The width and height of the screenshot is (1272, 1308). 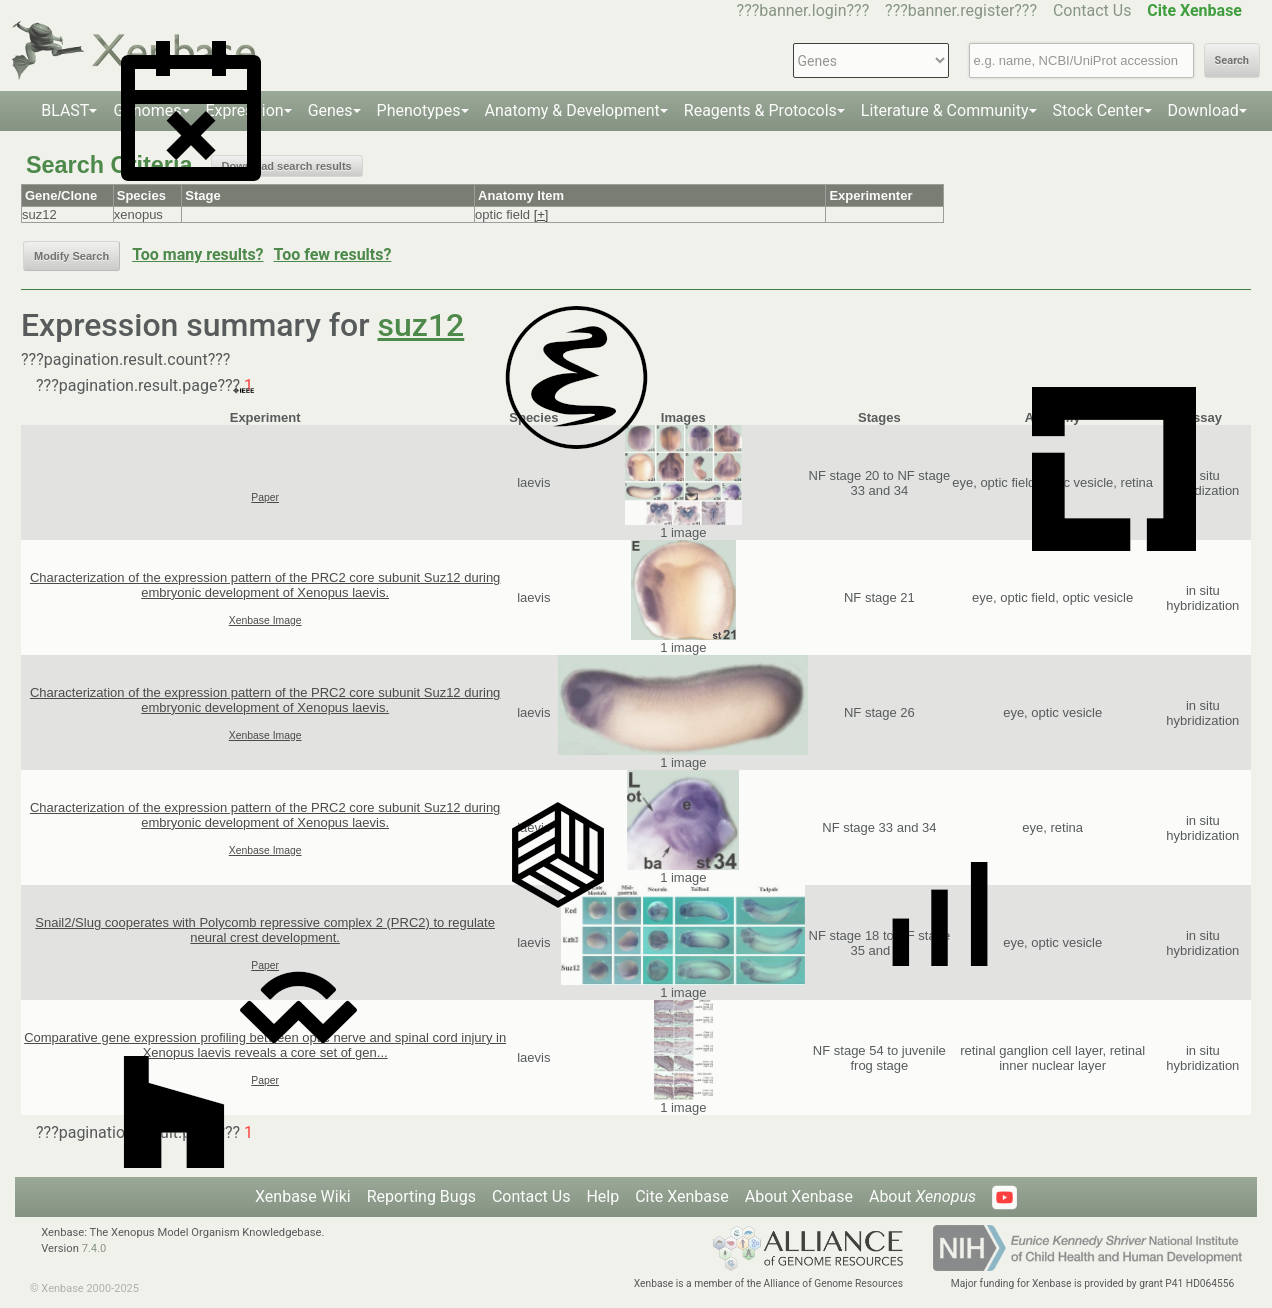 What do you see at coordinates (298, 1007) in the screenshot?
I see `connect your crypto wallet via WalletConnect` at bounding box center [298, 1007].